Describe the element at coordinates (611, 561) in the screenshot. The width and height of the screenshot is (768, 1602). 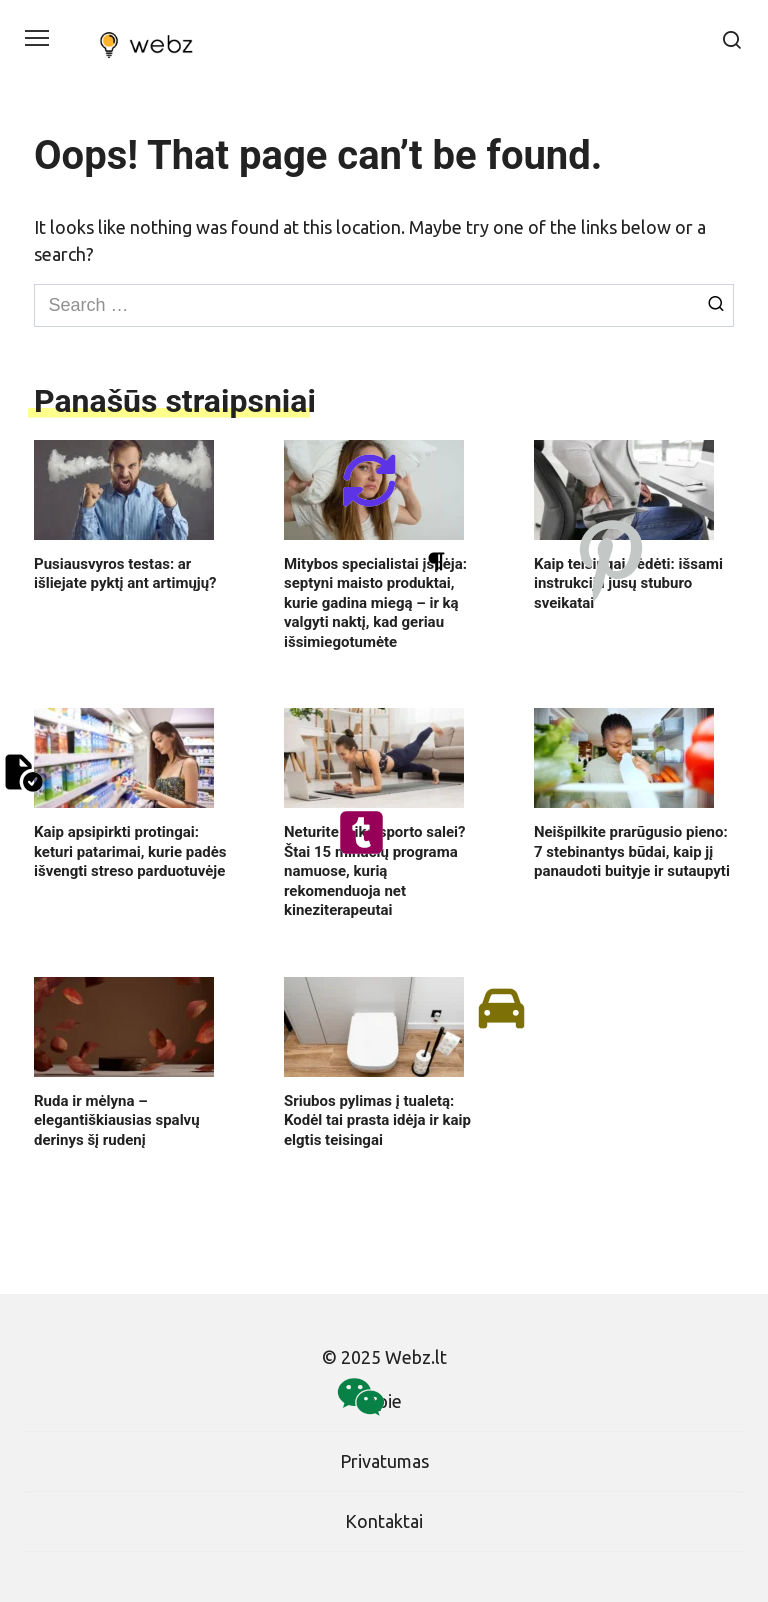
I see `open Pinterest app` at that location.